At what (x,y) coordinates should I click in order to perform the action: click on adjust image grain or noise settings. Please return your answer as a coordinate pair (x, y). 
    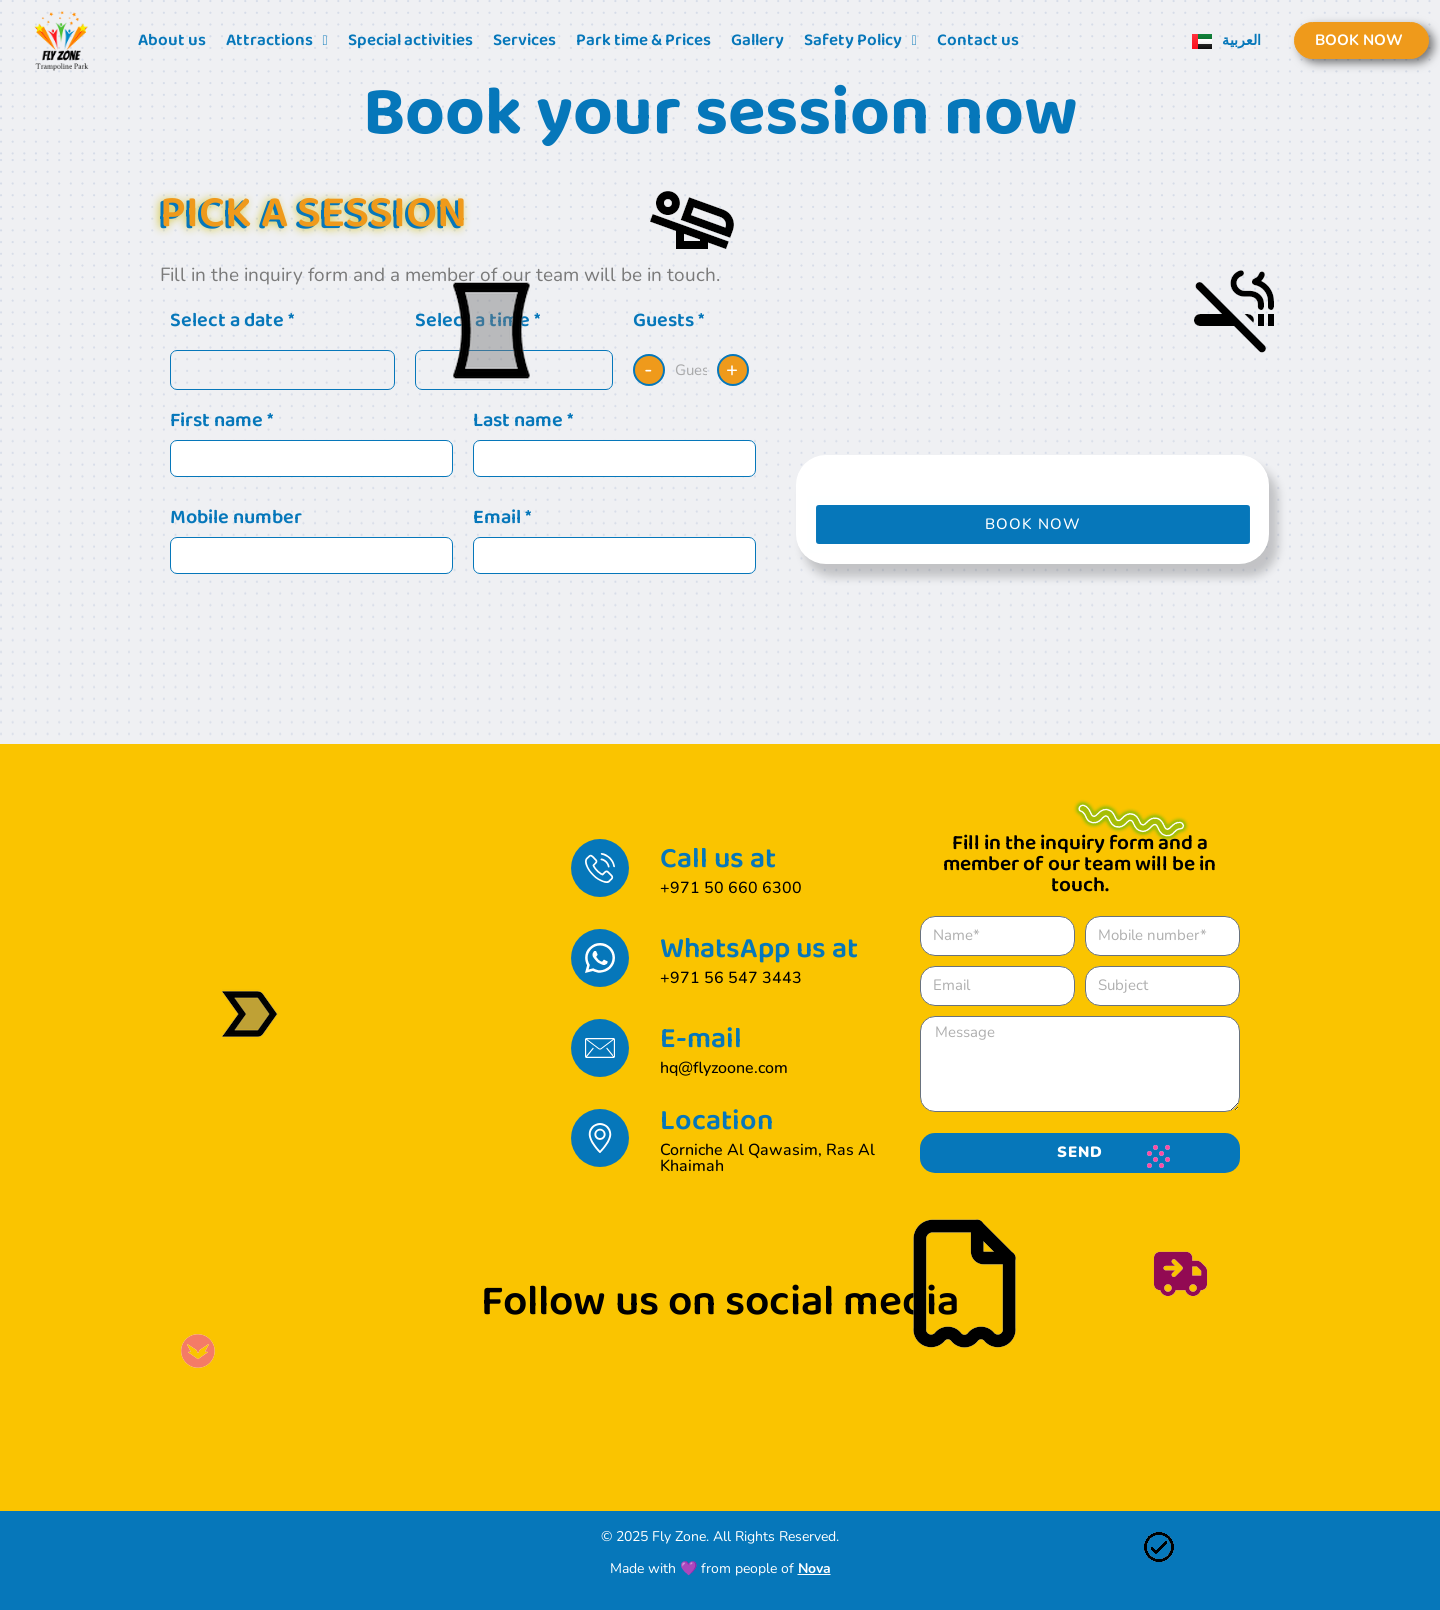
    Looking at the image, I should click on (1158, 1156).